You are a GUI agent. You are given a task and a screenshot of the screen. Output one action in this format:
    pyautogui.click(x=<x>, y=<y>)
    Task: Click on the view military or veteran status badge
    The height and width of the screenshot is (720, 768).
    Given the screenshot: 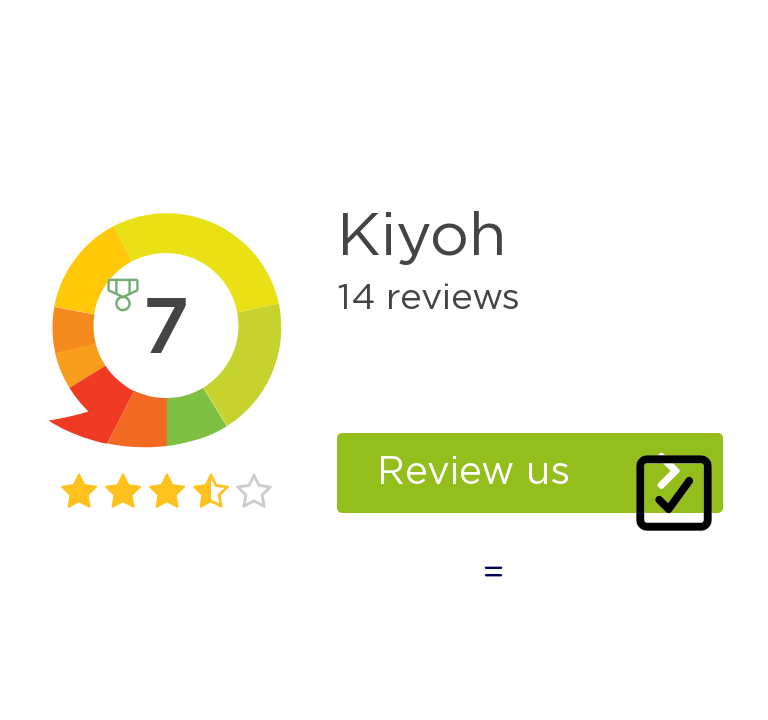 What is the action you would take?
    pyautogui.click(x=123, y=293)
    